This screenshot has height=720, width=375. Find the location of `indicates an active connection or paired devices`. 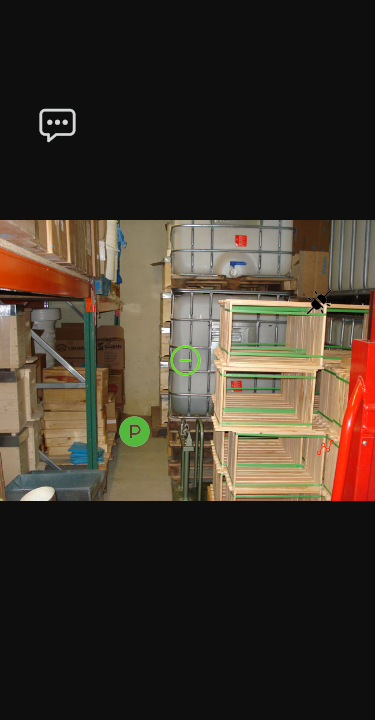

indicates an active connection or paired devices is located at coordinates (319, 302).